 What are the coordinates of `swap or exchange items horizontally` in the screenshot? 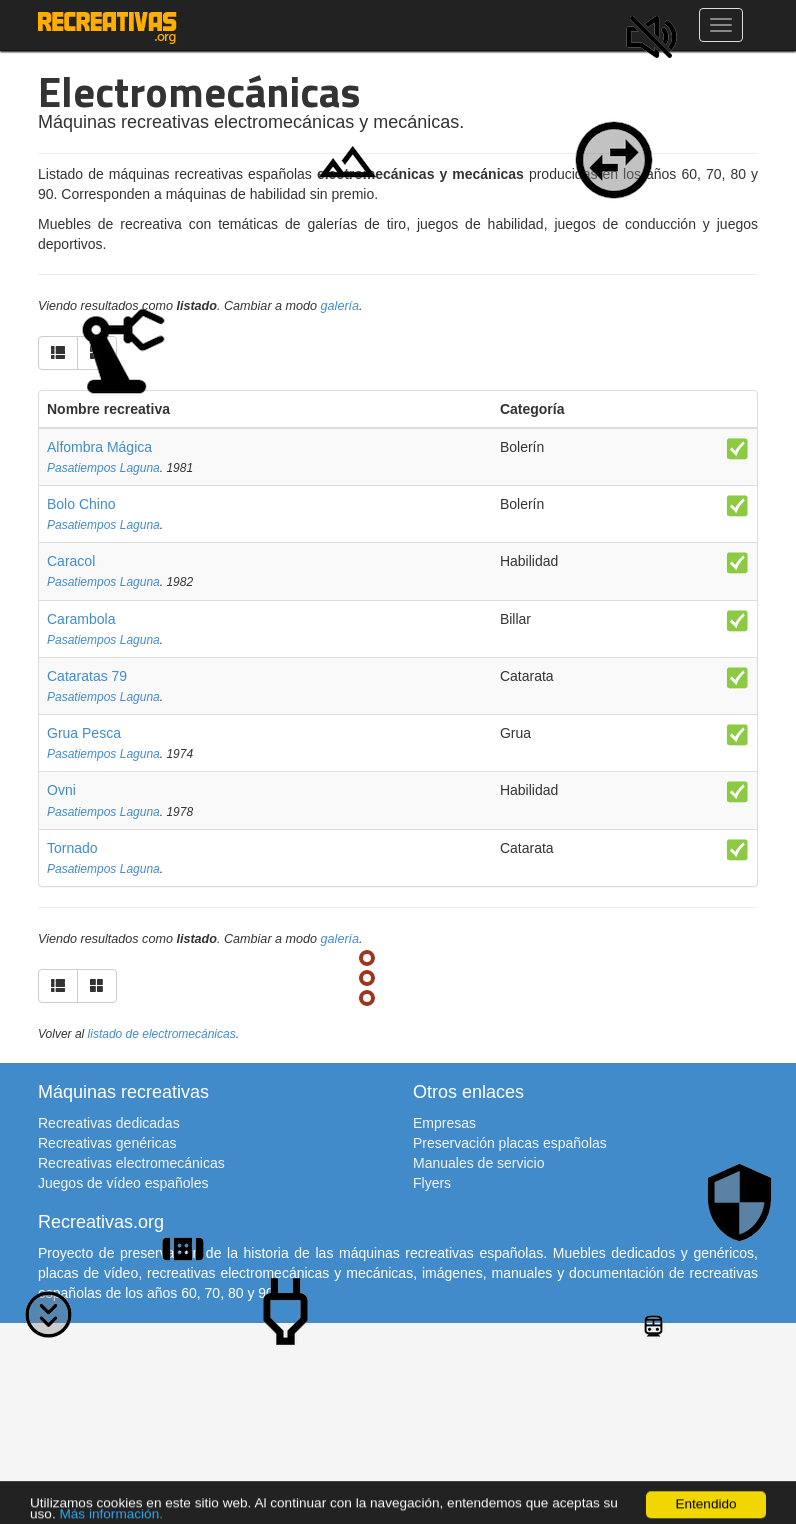 It's located at (614, 160).